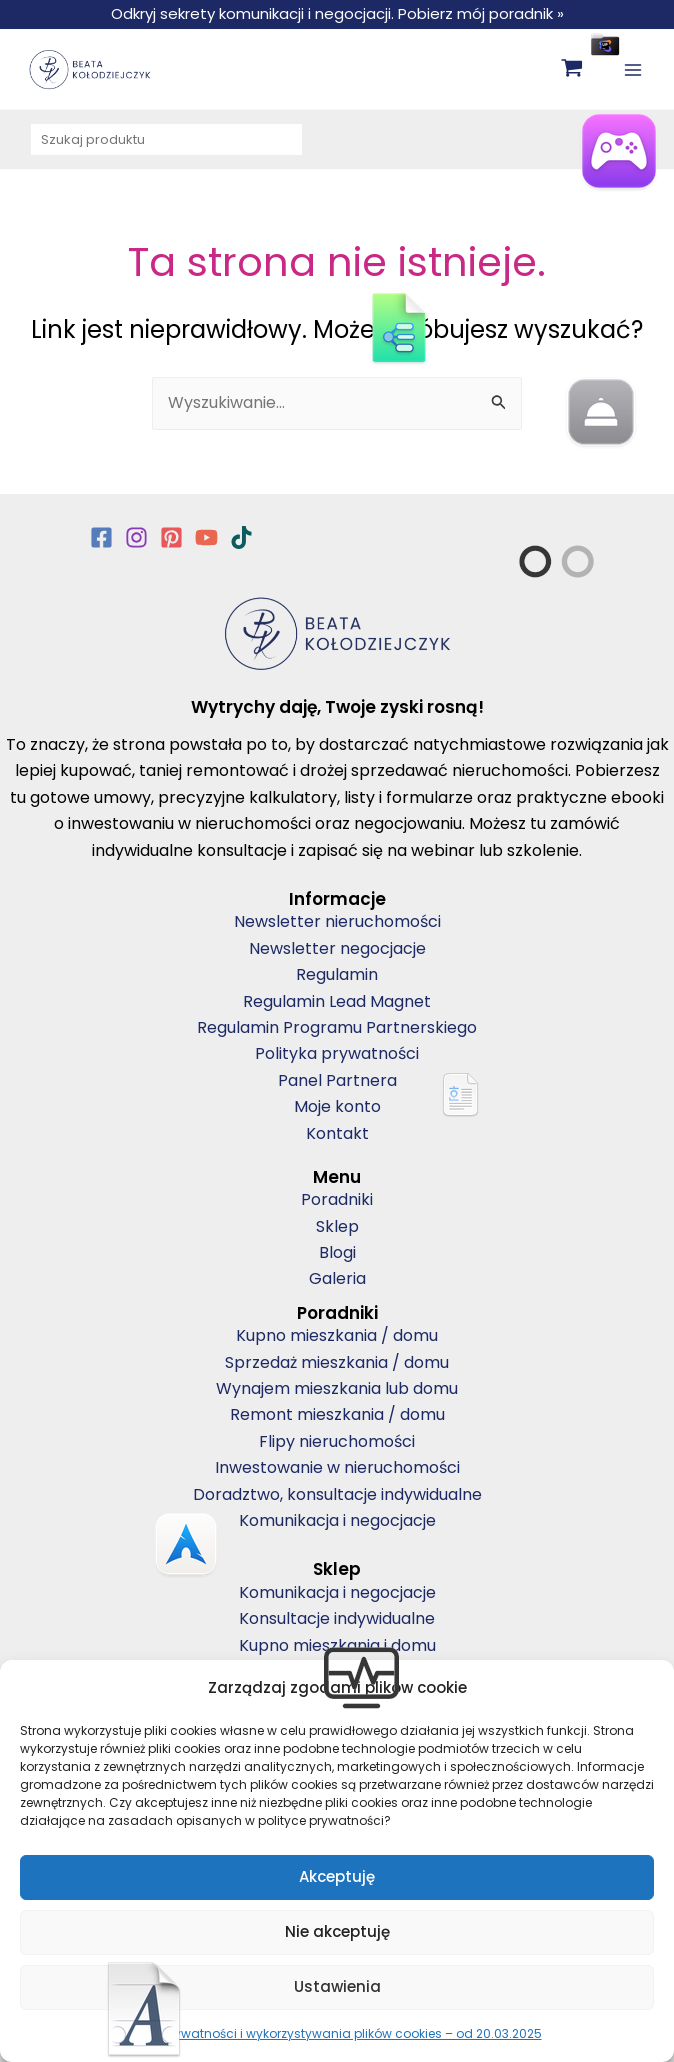  What do you see at coordinates (399, 329) in the screenshot?
I see `minder mind-mapping file type` at bounding box center [399, 329].